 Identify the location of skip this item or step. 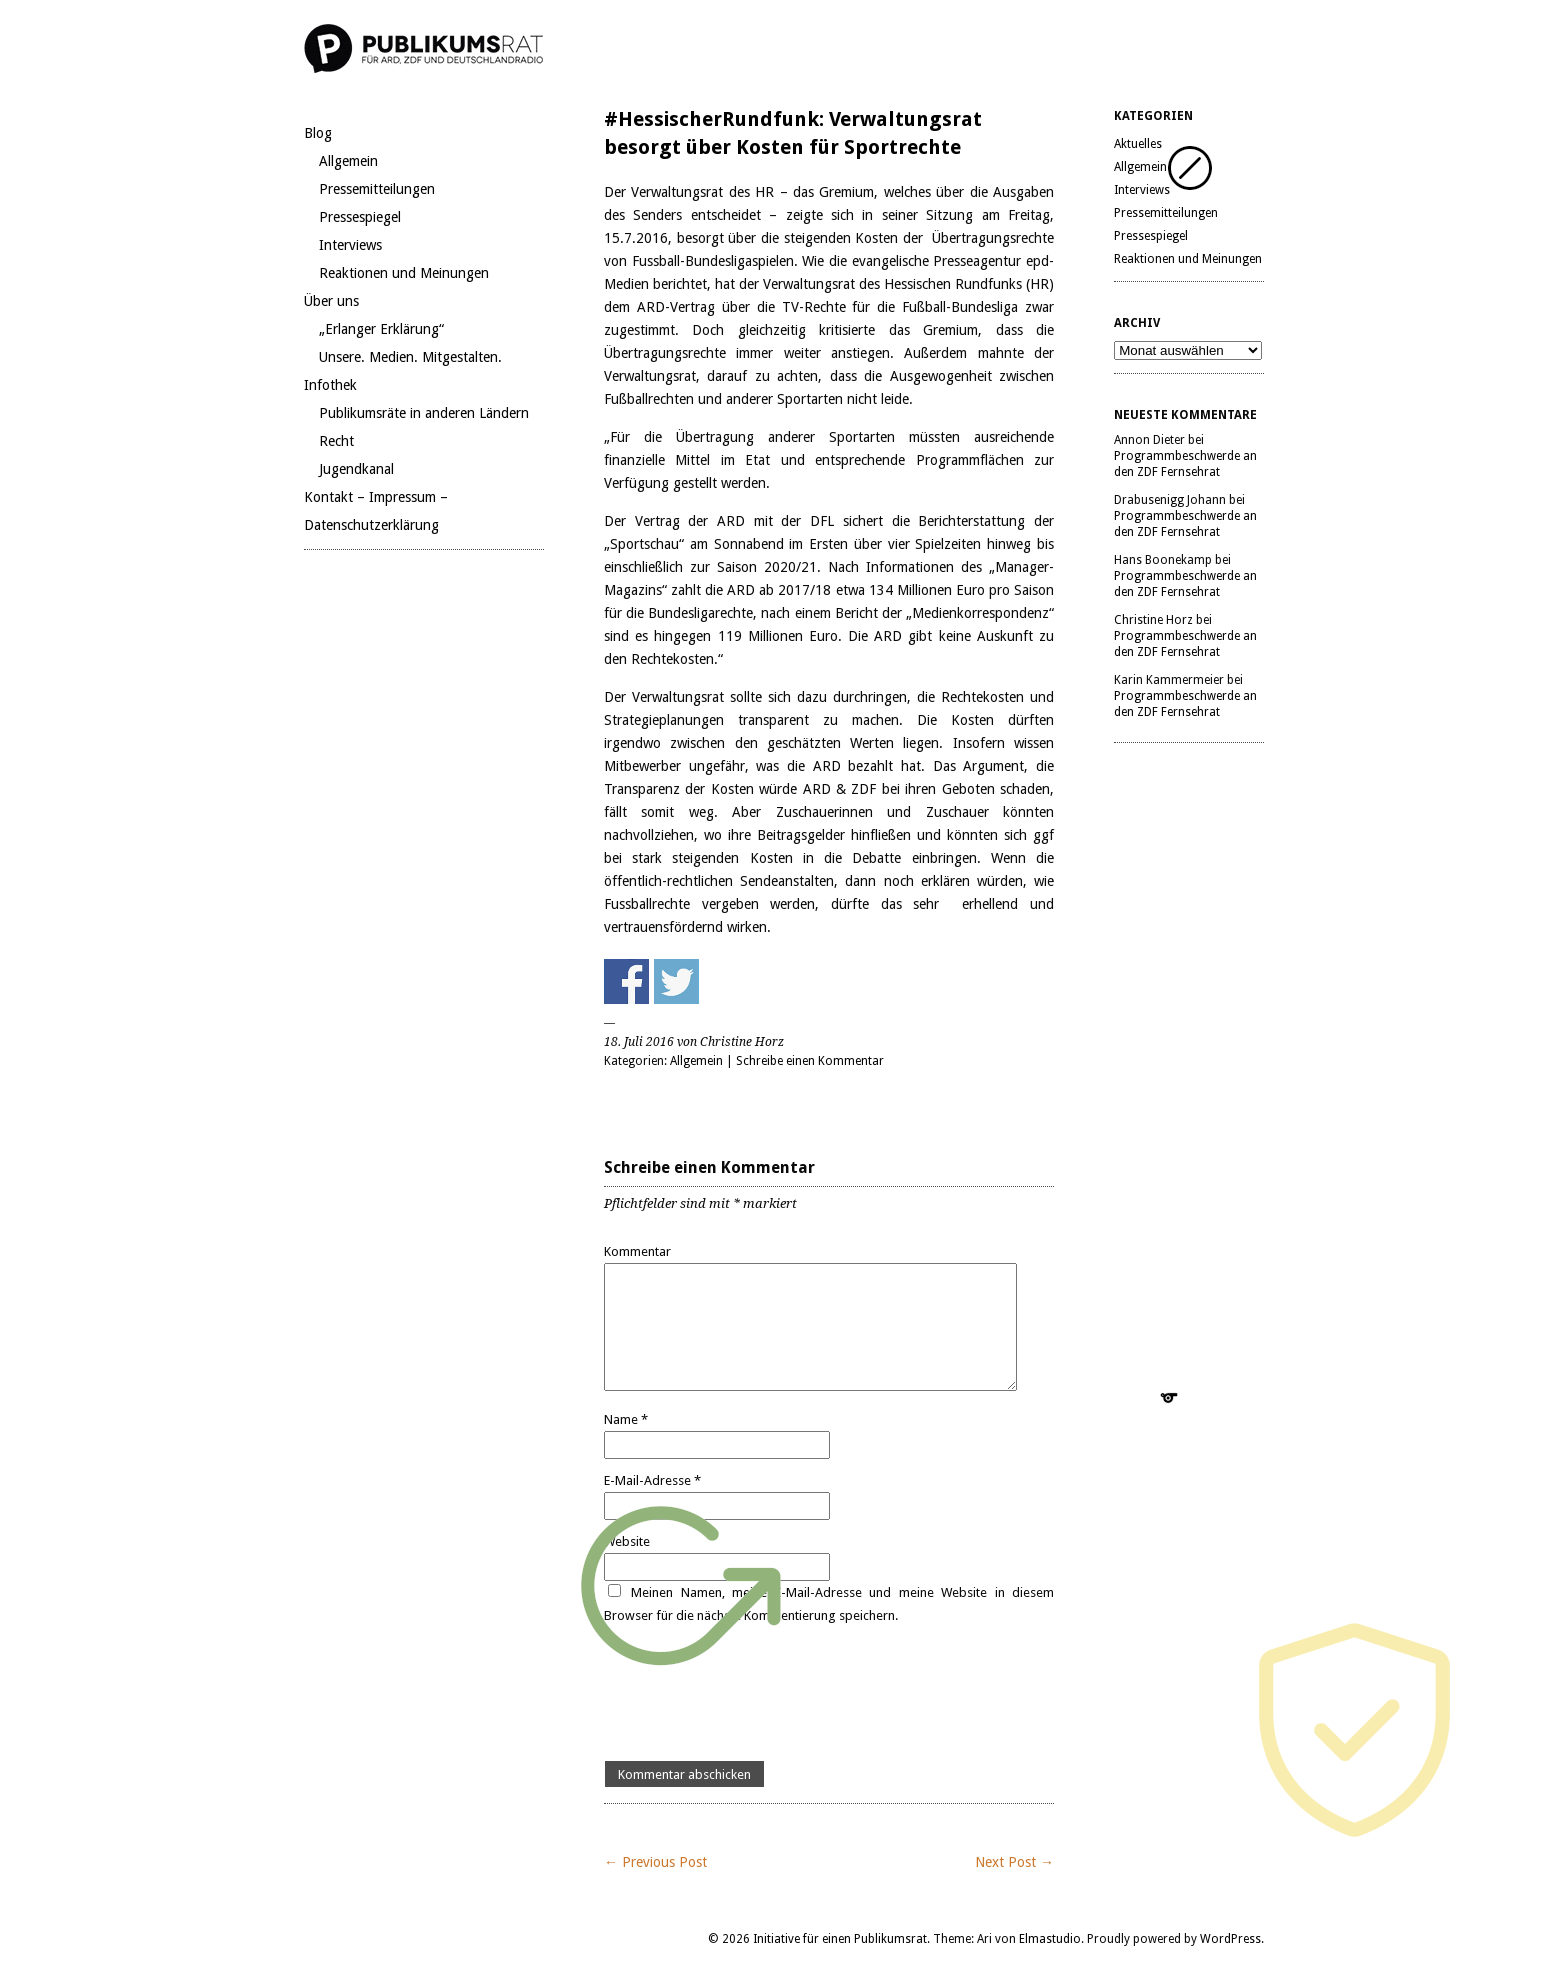
(1190, 168).